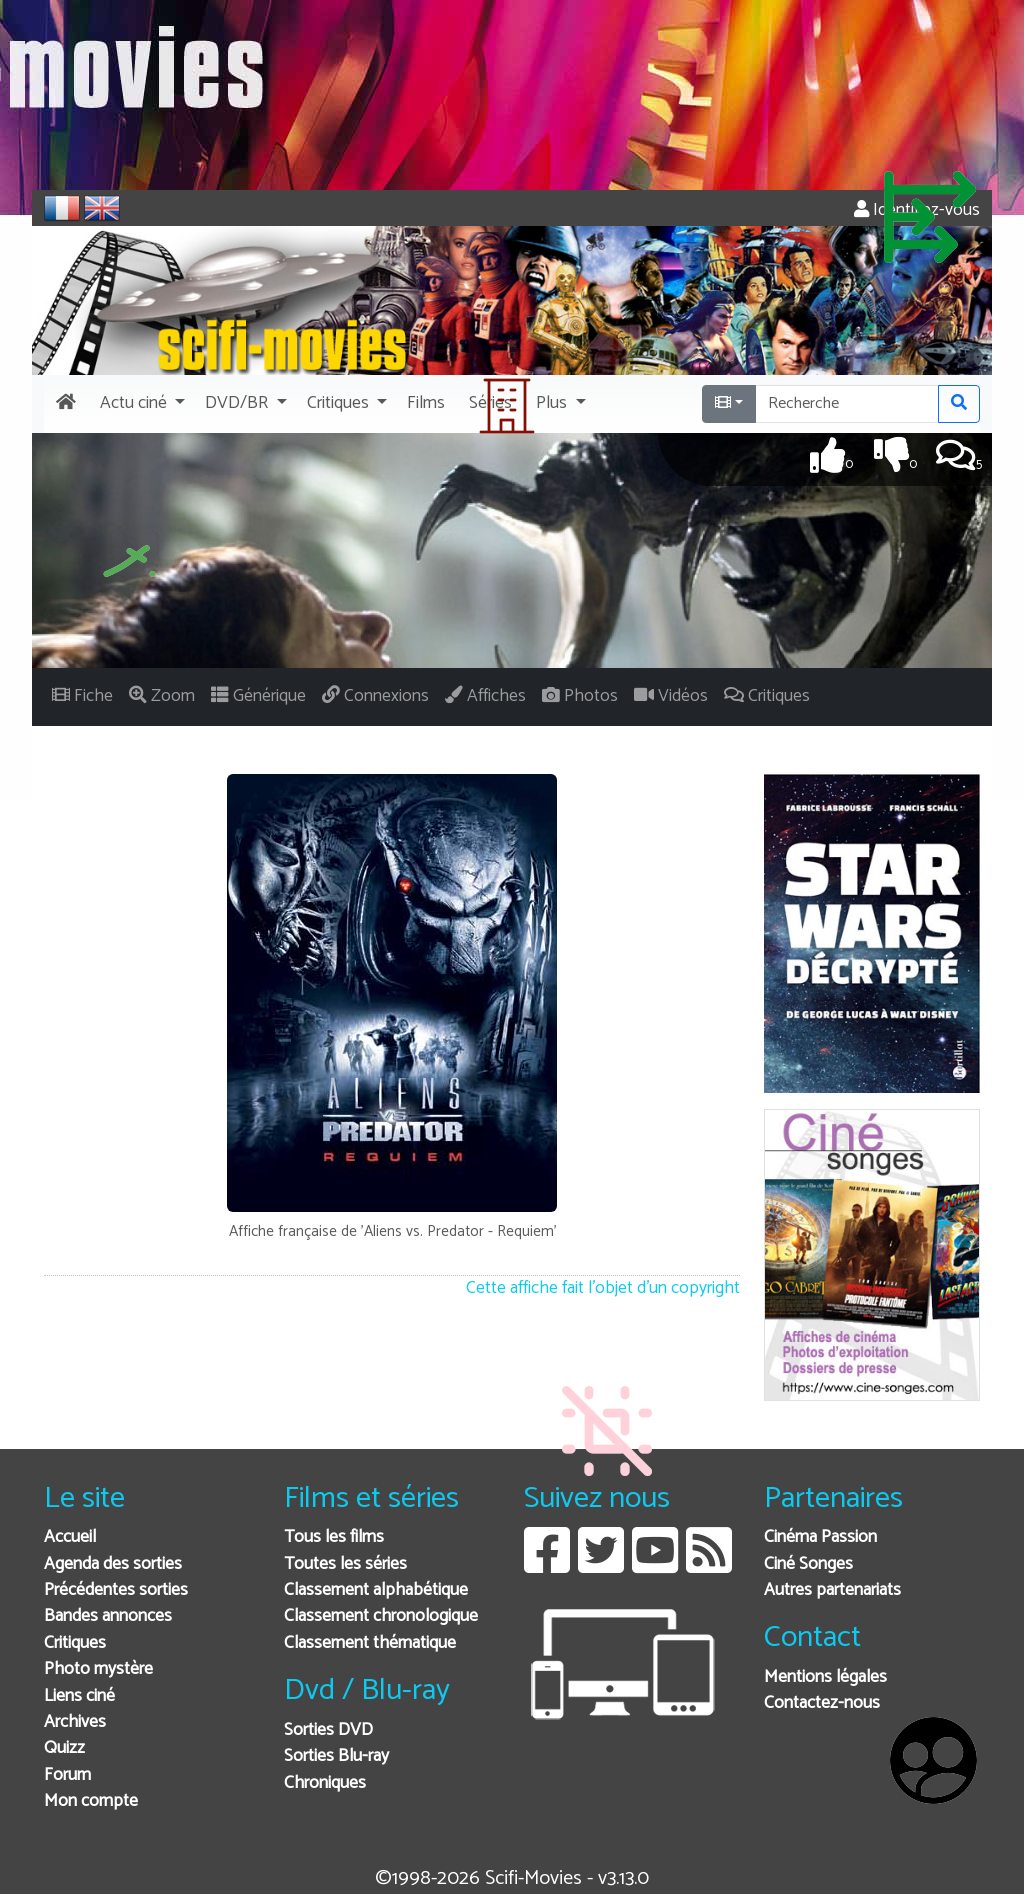  Describe the element at coordinates (507, 406) in the screenshot. I see `view company or business profile` at that location.